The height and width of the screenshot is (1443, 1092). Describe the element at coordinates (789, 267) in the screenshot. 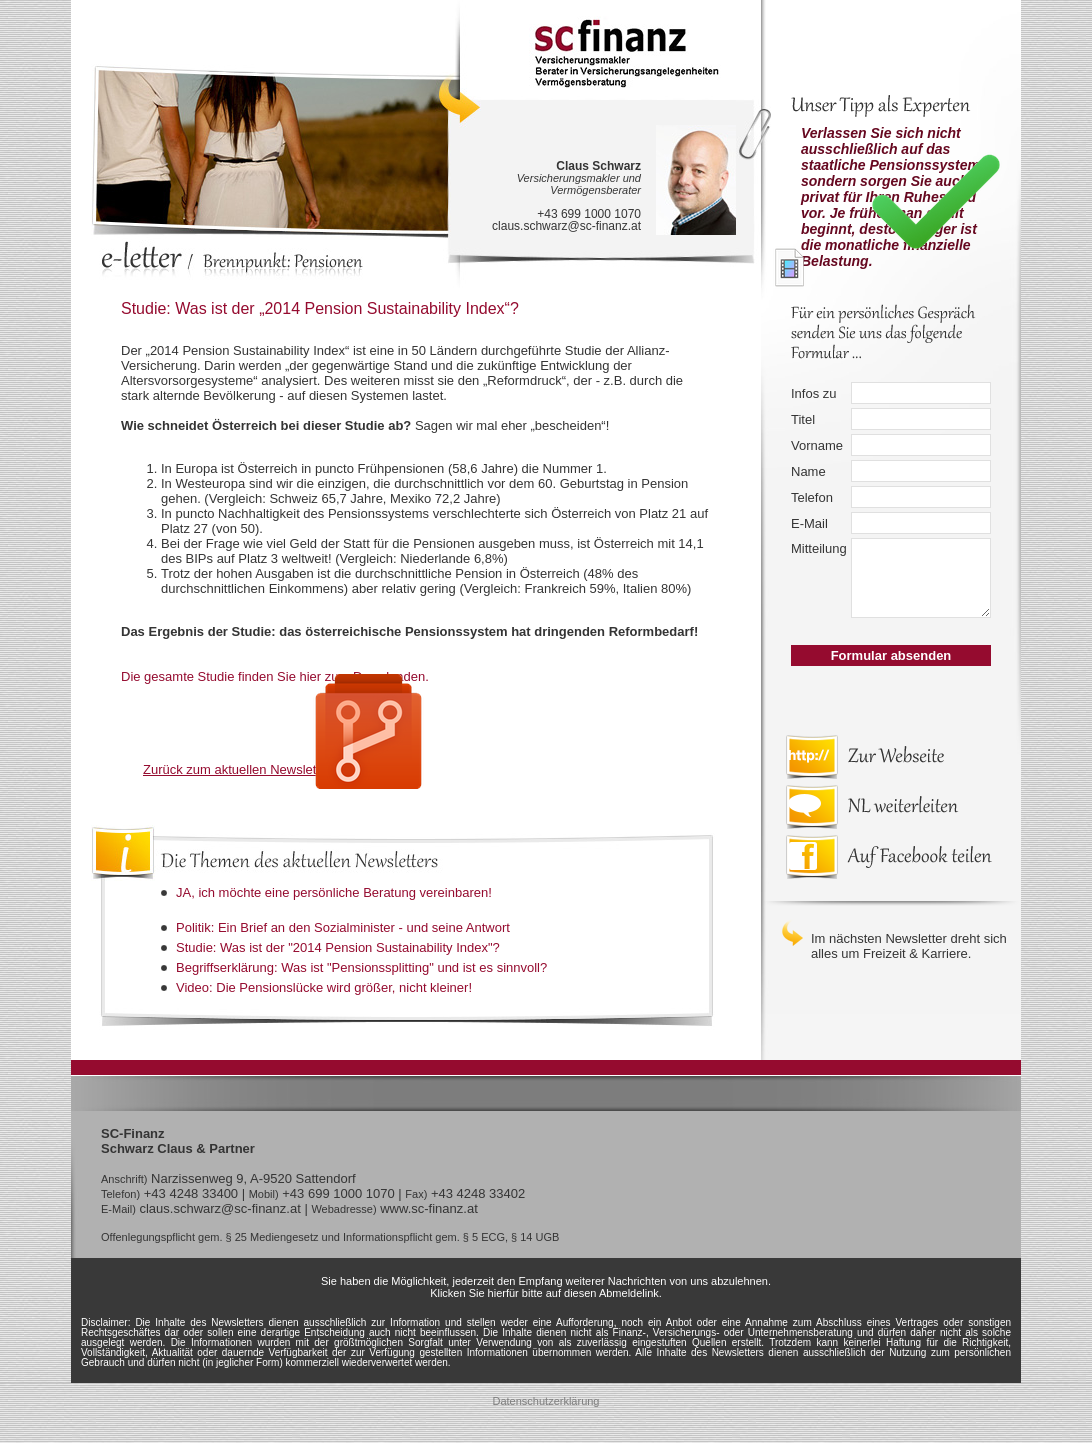

I see `open a video file` at that location.